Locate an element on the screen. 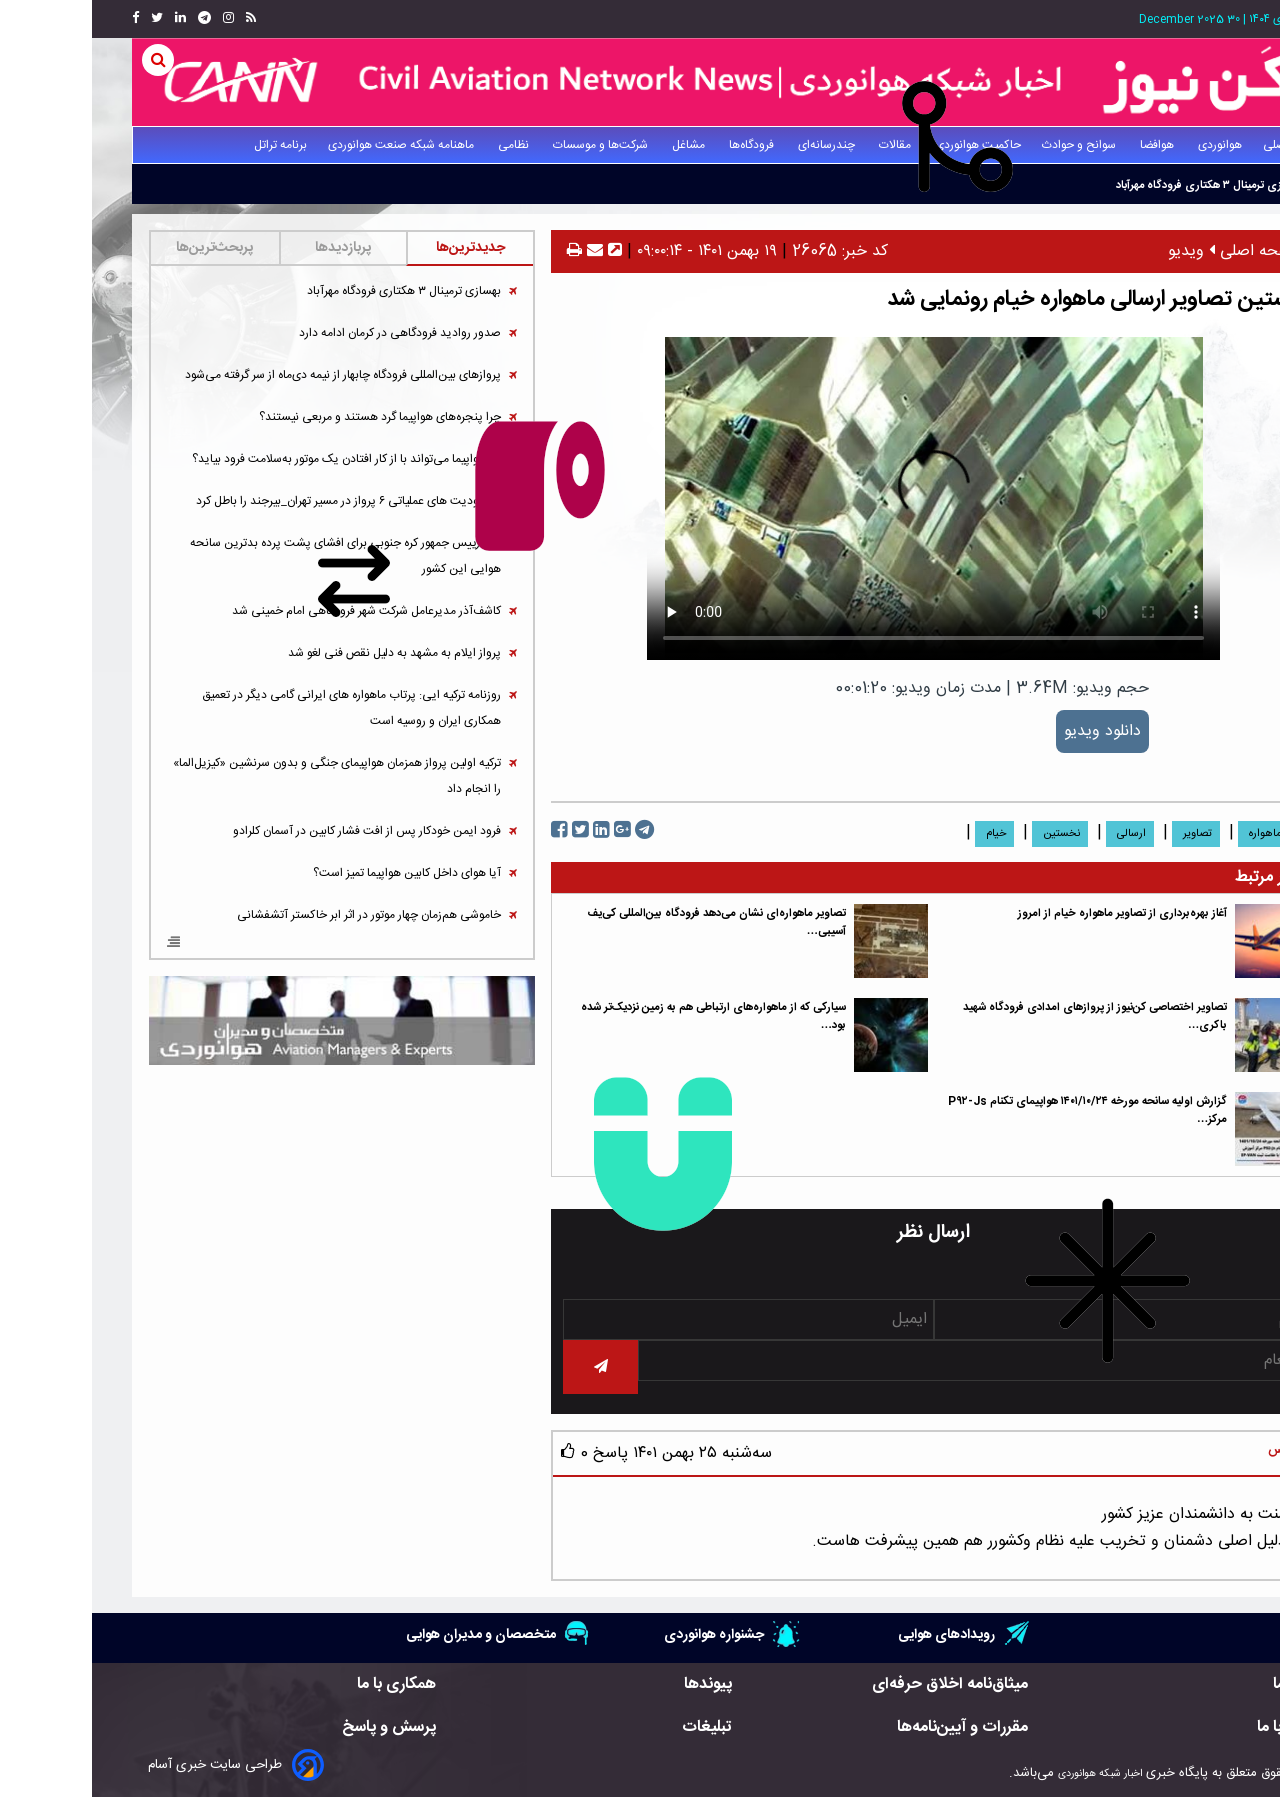 Image resolution: width=1280 pixels, height=1797 pixels. toilet paper or bathroom supplies indicator is located at coordinates (540, 478).